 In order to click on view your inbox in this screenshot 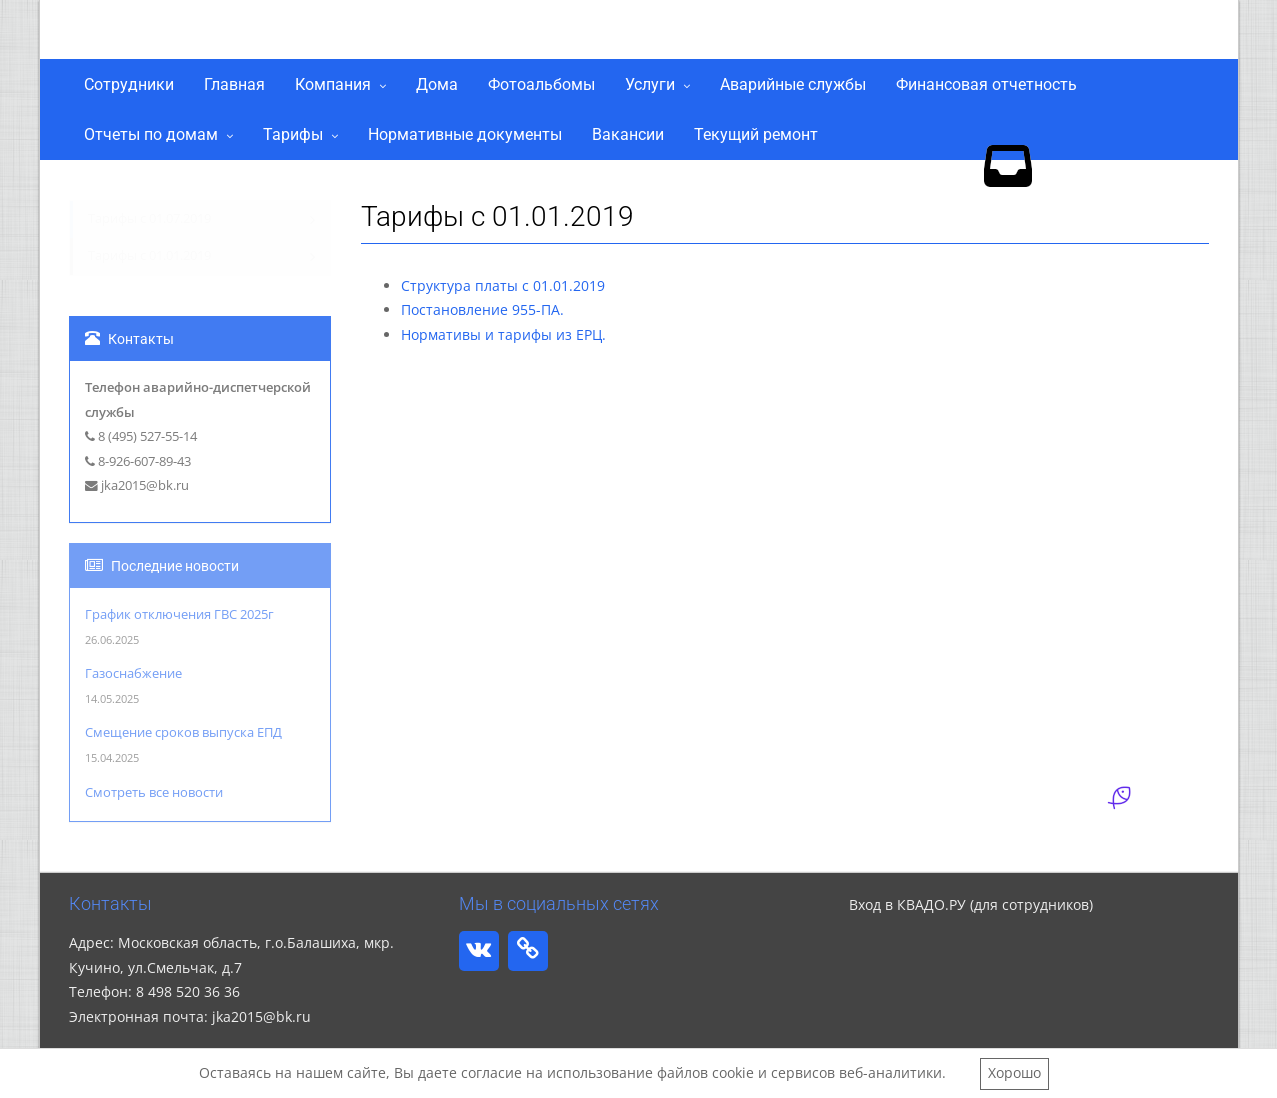, I will do `click(1008, 166)`.